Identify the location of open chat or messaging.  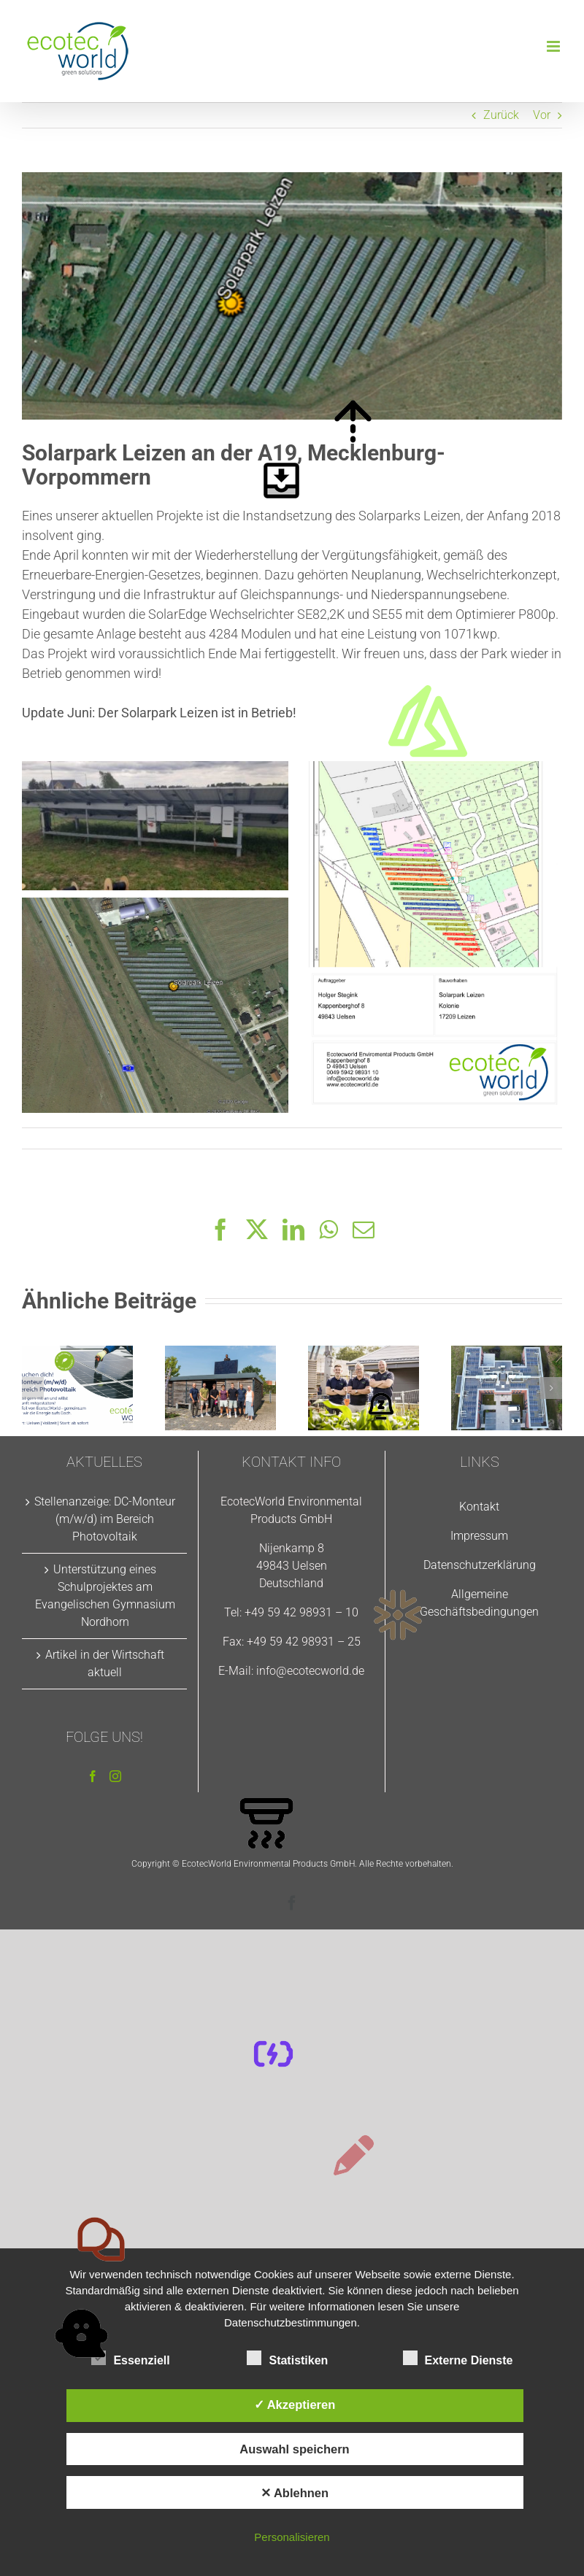
(101, 2239).